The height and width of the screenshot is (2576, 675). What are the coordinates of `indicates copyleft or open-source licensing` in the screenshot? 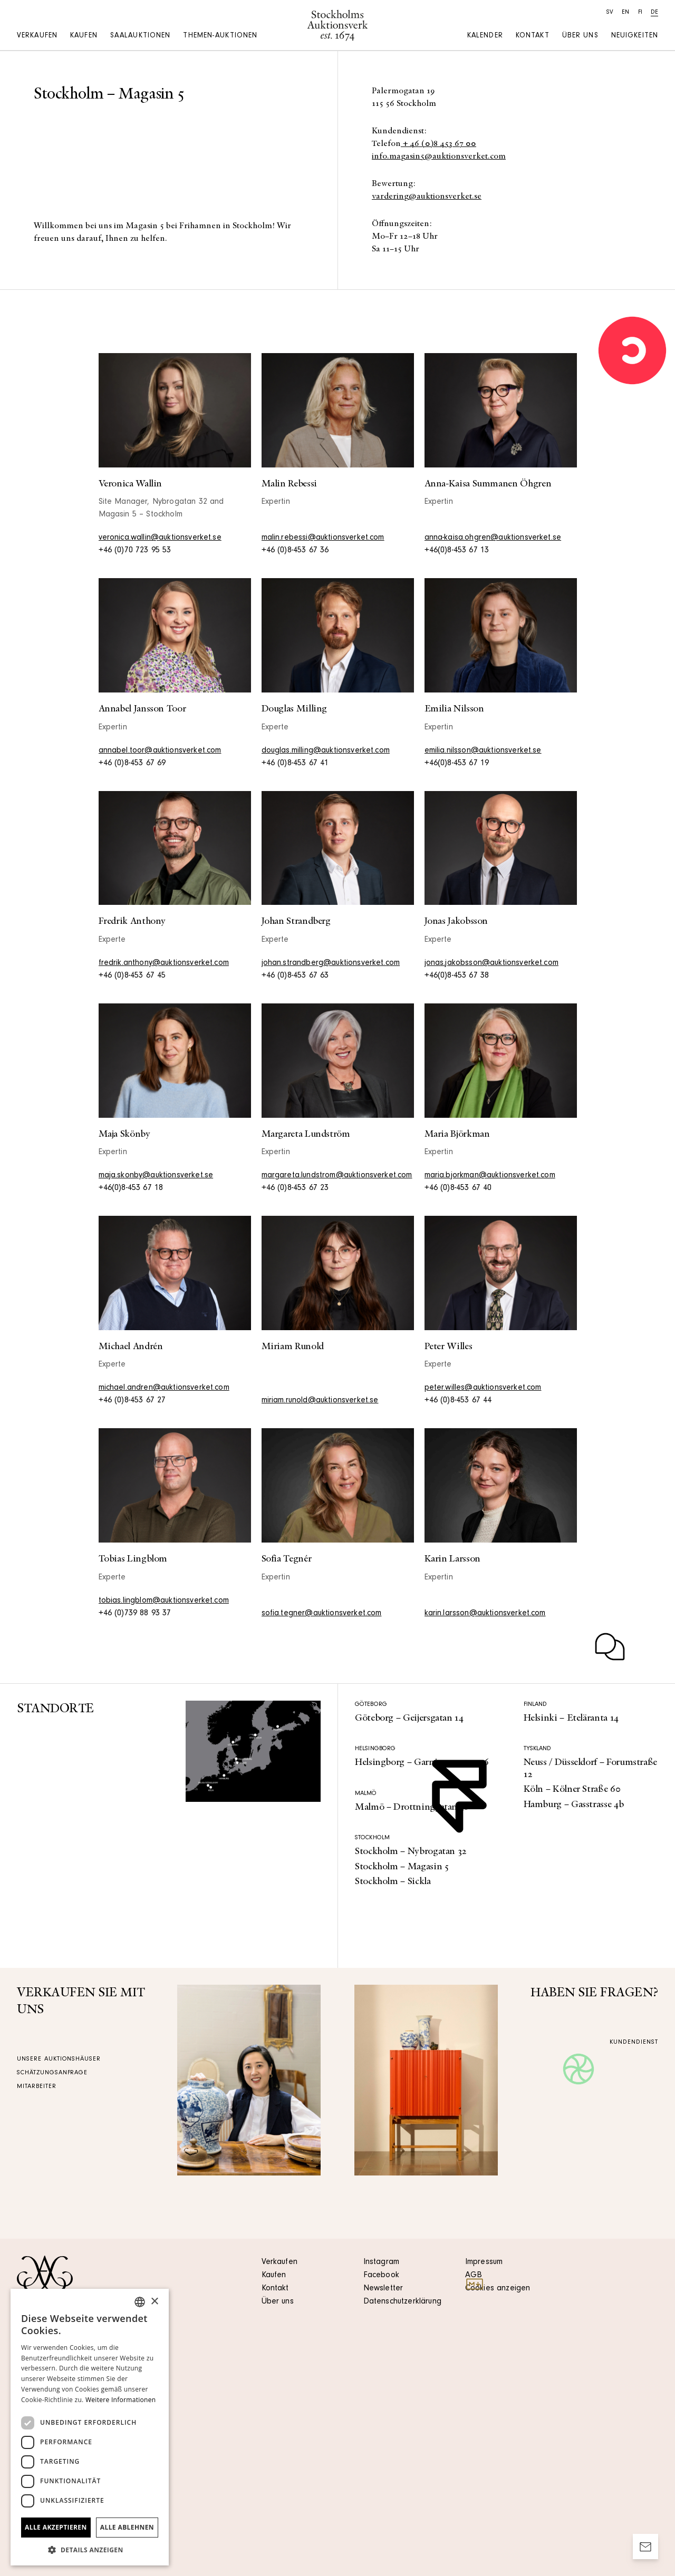 It's located at (632, 350).